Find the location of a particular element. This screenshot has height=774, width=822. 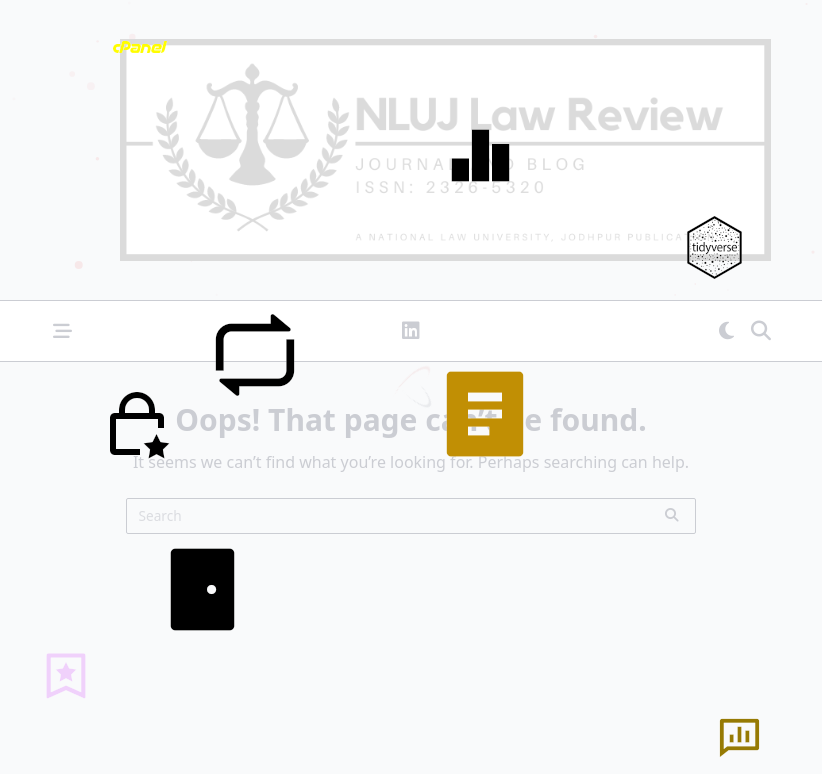

view analytics or statistics is located at coordinates (480, 155).